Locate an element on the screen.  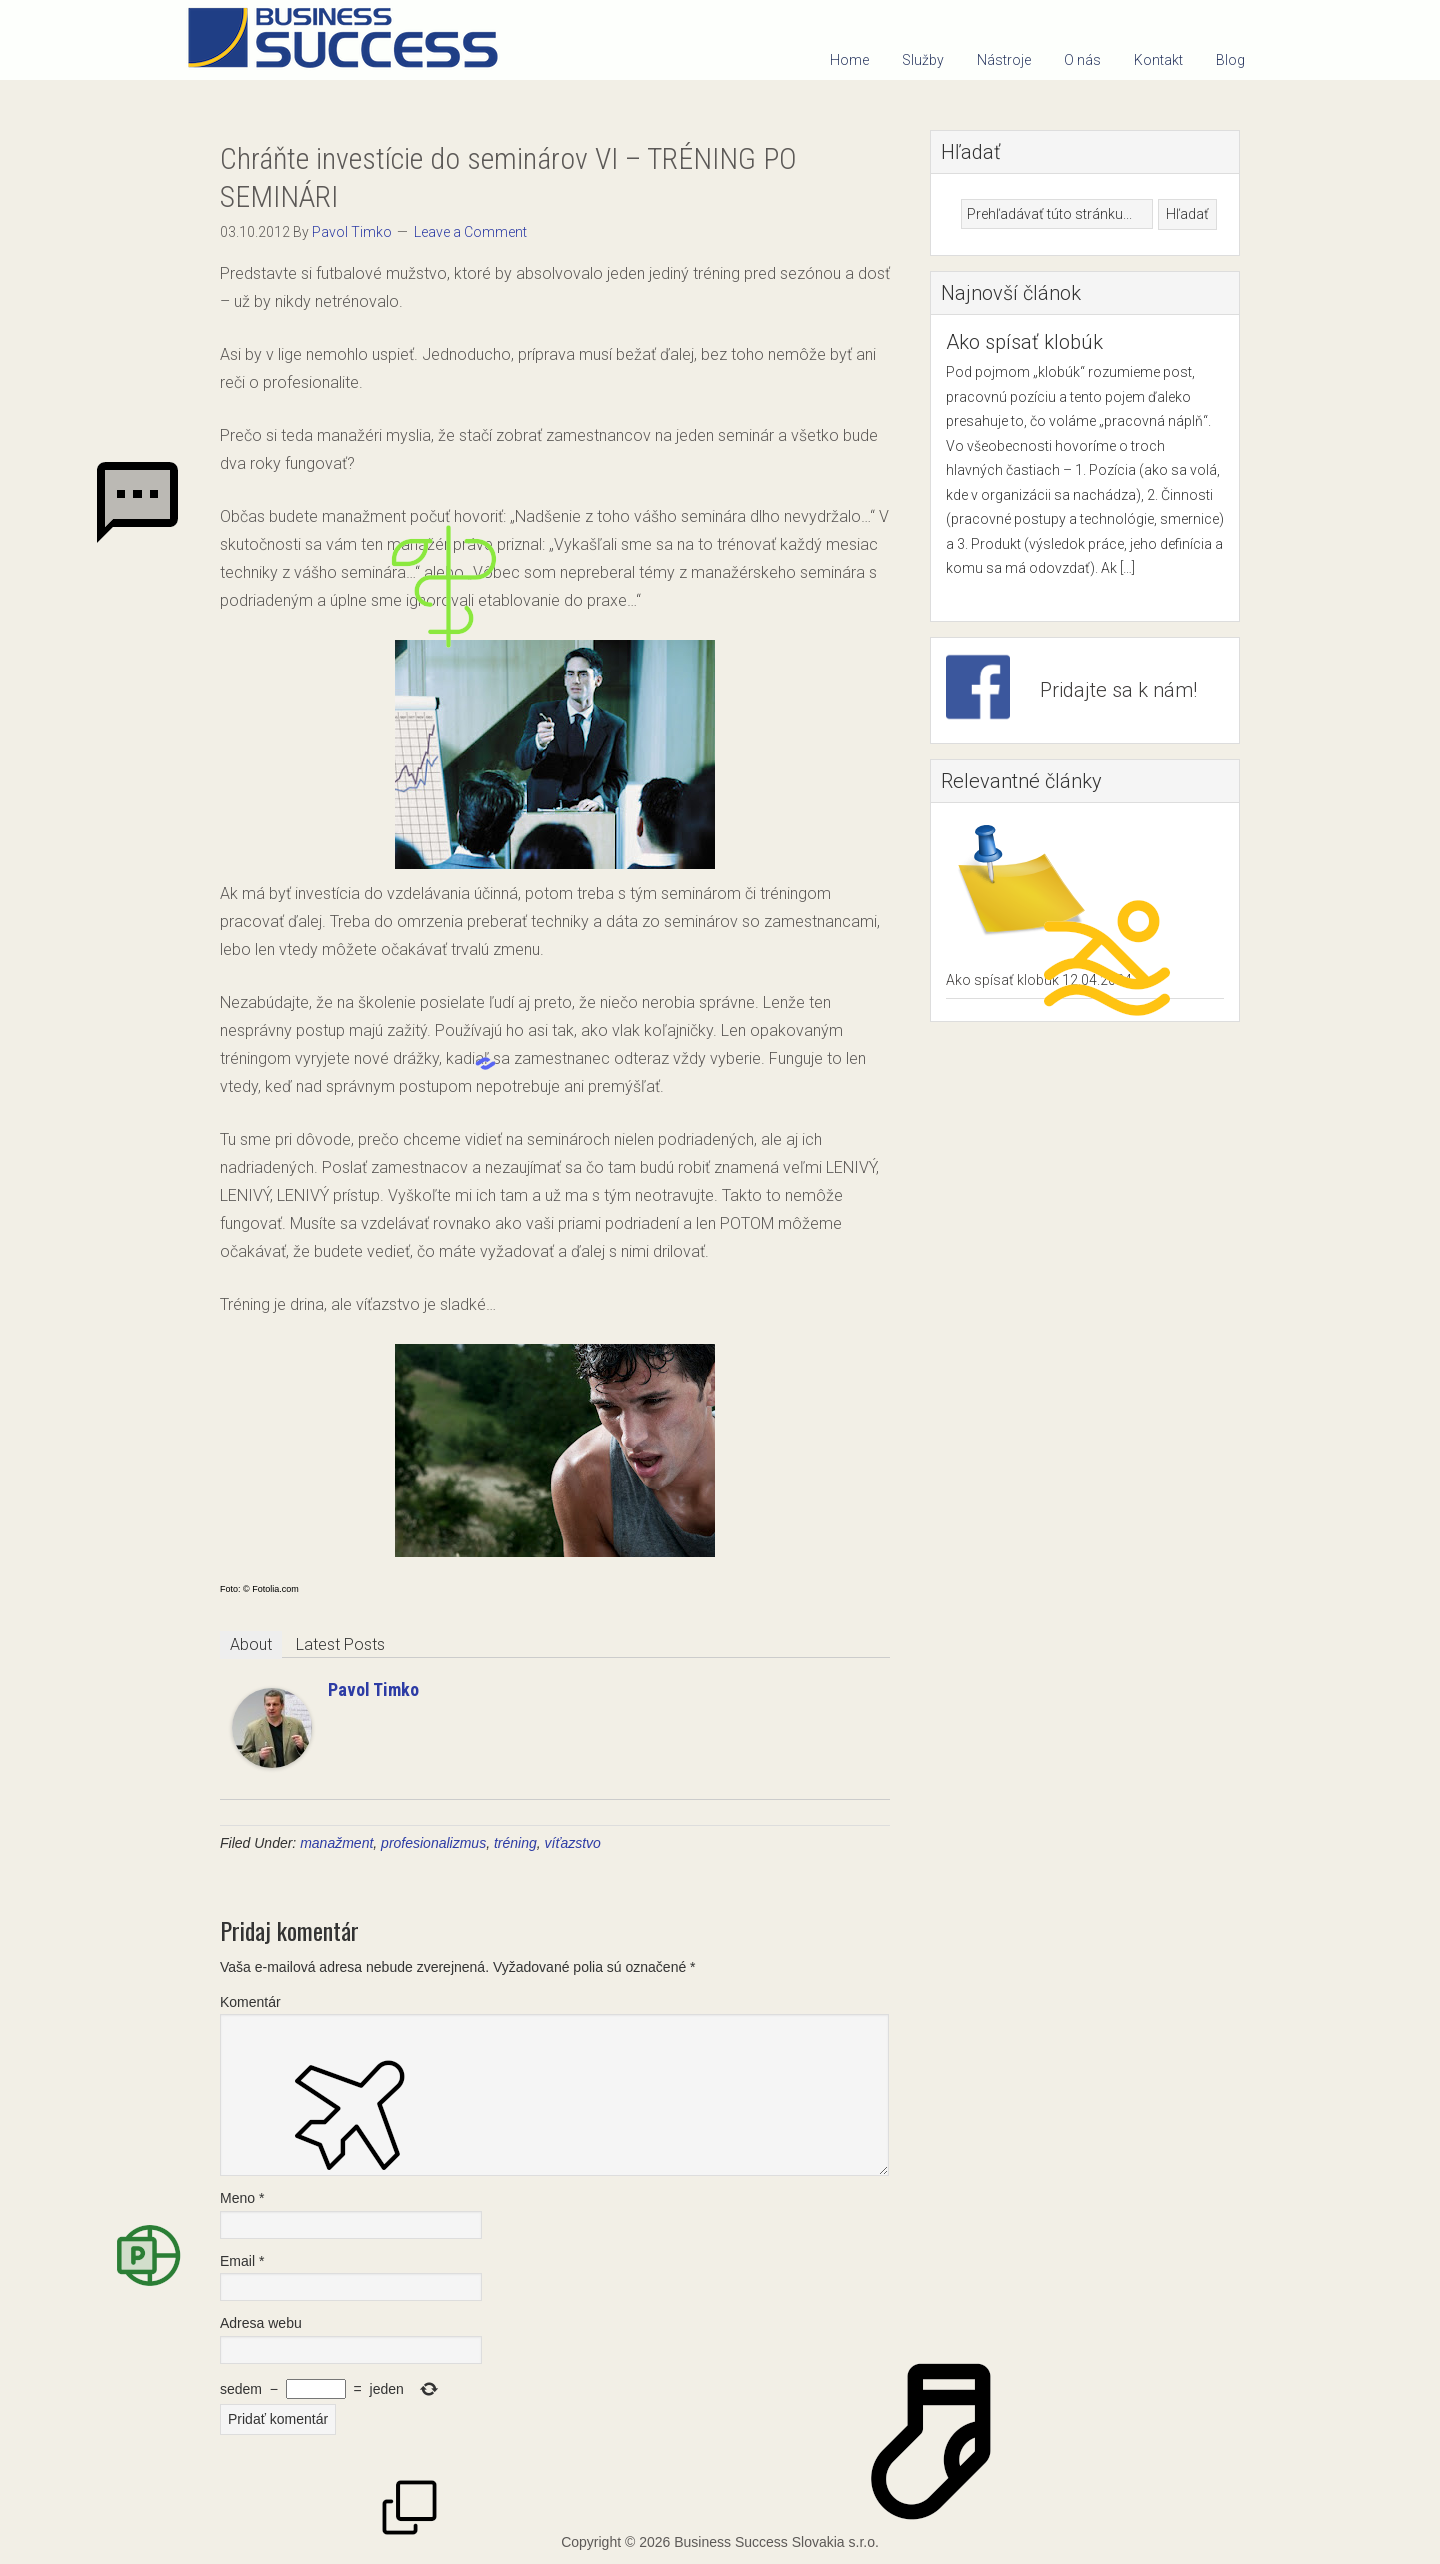
open Microsoft PowerPoint is located at coordinates (147, 2255).